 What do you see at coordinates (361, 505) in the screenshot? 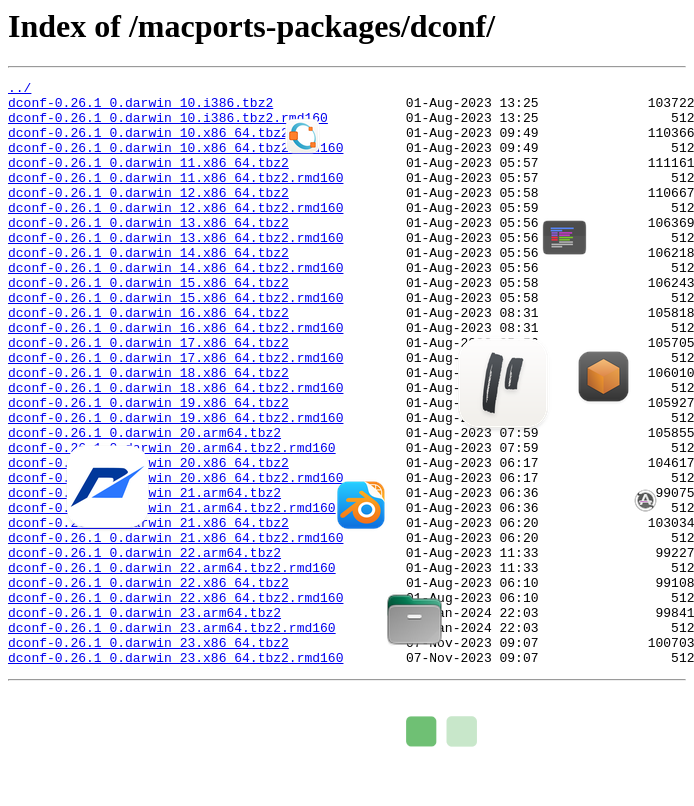
I see `open Blender 3D modeling application` at bounding box center [361, 505].